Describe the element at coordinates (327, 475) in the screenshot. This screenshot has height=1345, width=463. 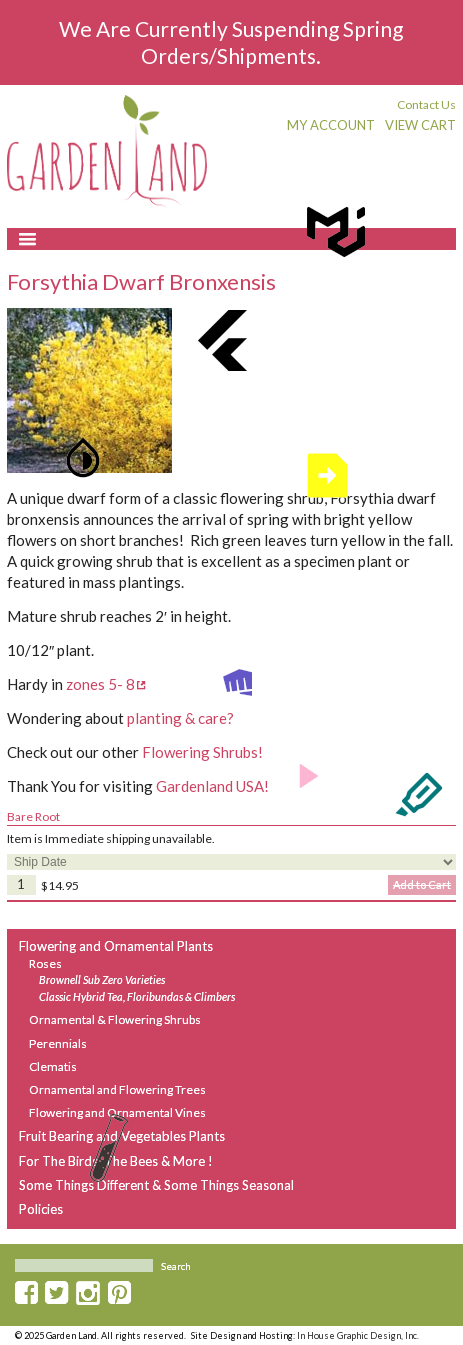
I see `transfer or export a file` at that location.